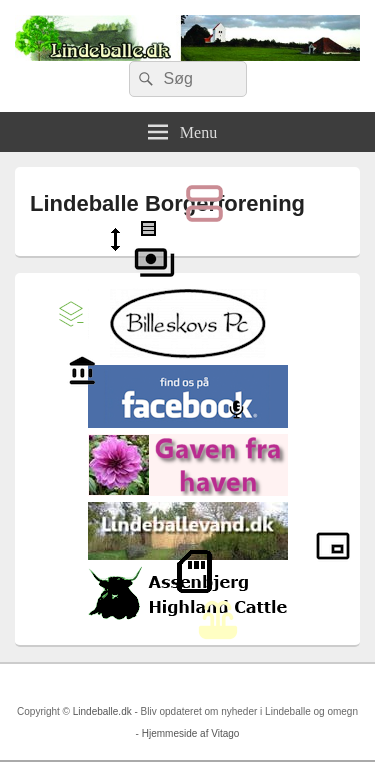 Image resolution: width=375 pixels, height=762 pixels. I want to click on access external storage or sd card, so click(194, 571).